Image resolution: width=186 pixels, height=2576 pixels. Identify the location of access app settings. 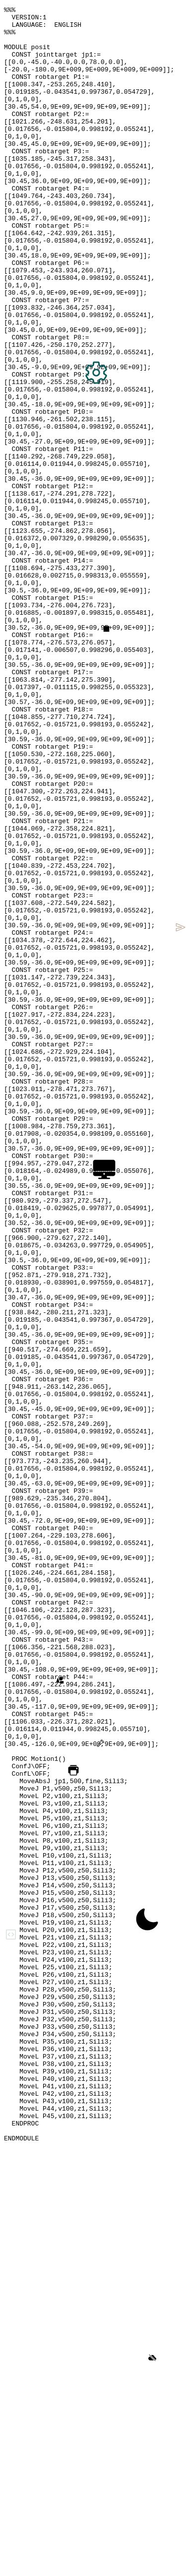
(96, 373).